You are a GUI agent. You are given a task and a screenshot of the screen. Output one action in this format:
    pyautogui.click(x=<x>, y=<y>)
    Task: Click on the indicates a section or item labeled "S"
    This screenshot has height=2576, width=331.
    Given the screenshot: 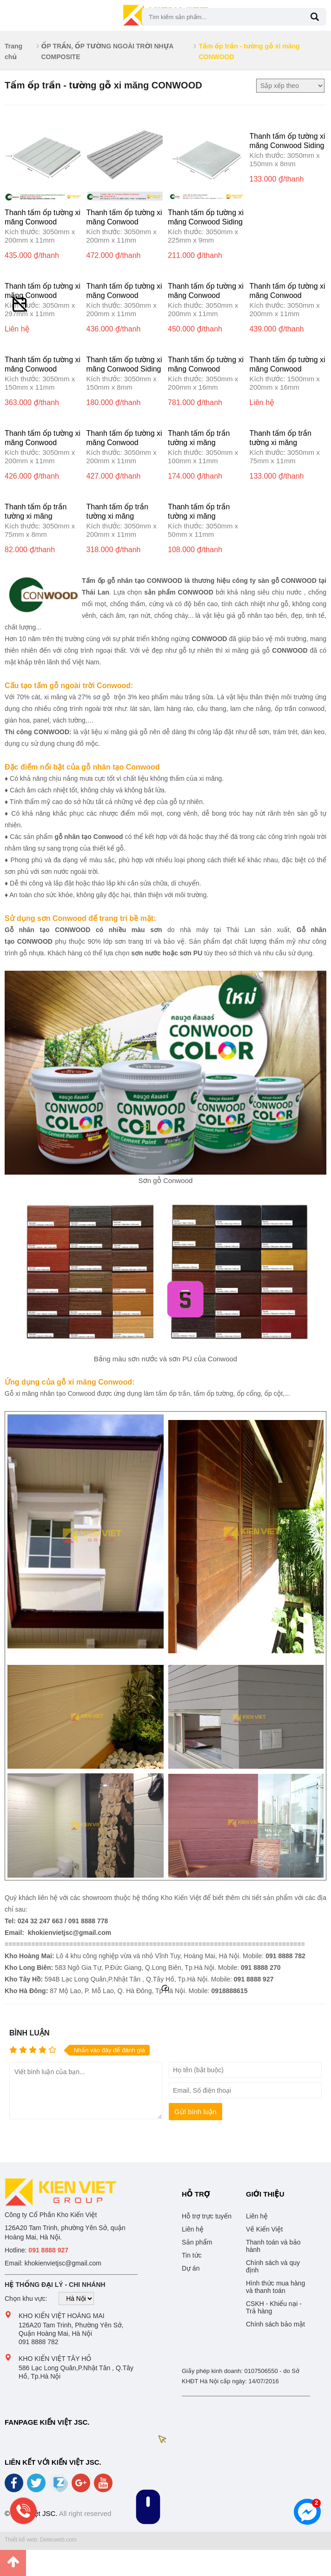 What is the action you would take?
    pyautogui.click(x=185, y=1299)
    